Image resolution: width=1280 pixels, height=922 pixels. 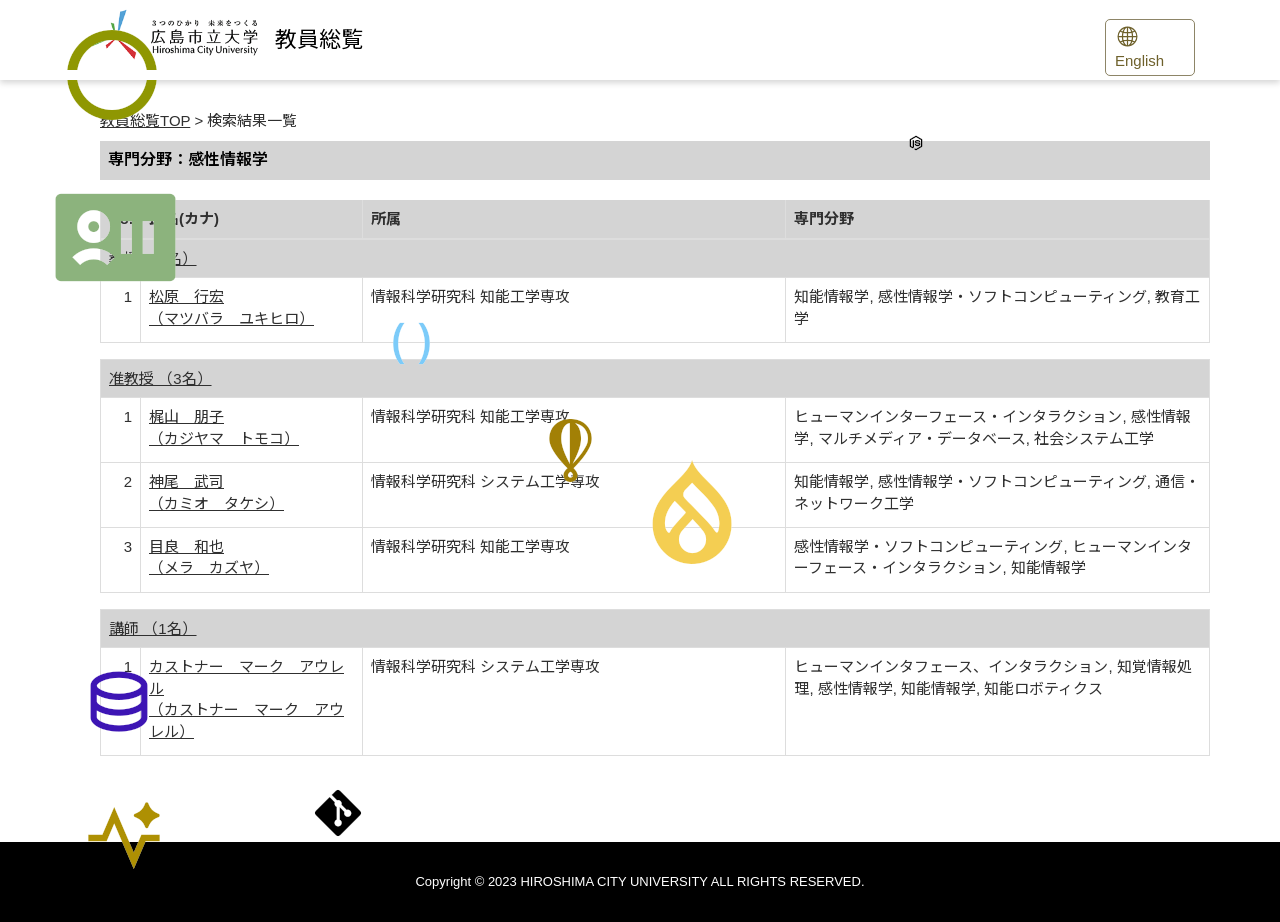 I want to click on fly.io logo, so click(x=570, y=450).